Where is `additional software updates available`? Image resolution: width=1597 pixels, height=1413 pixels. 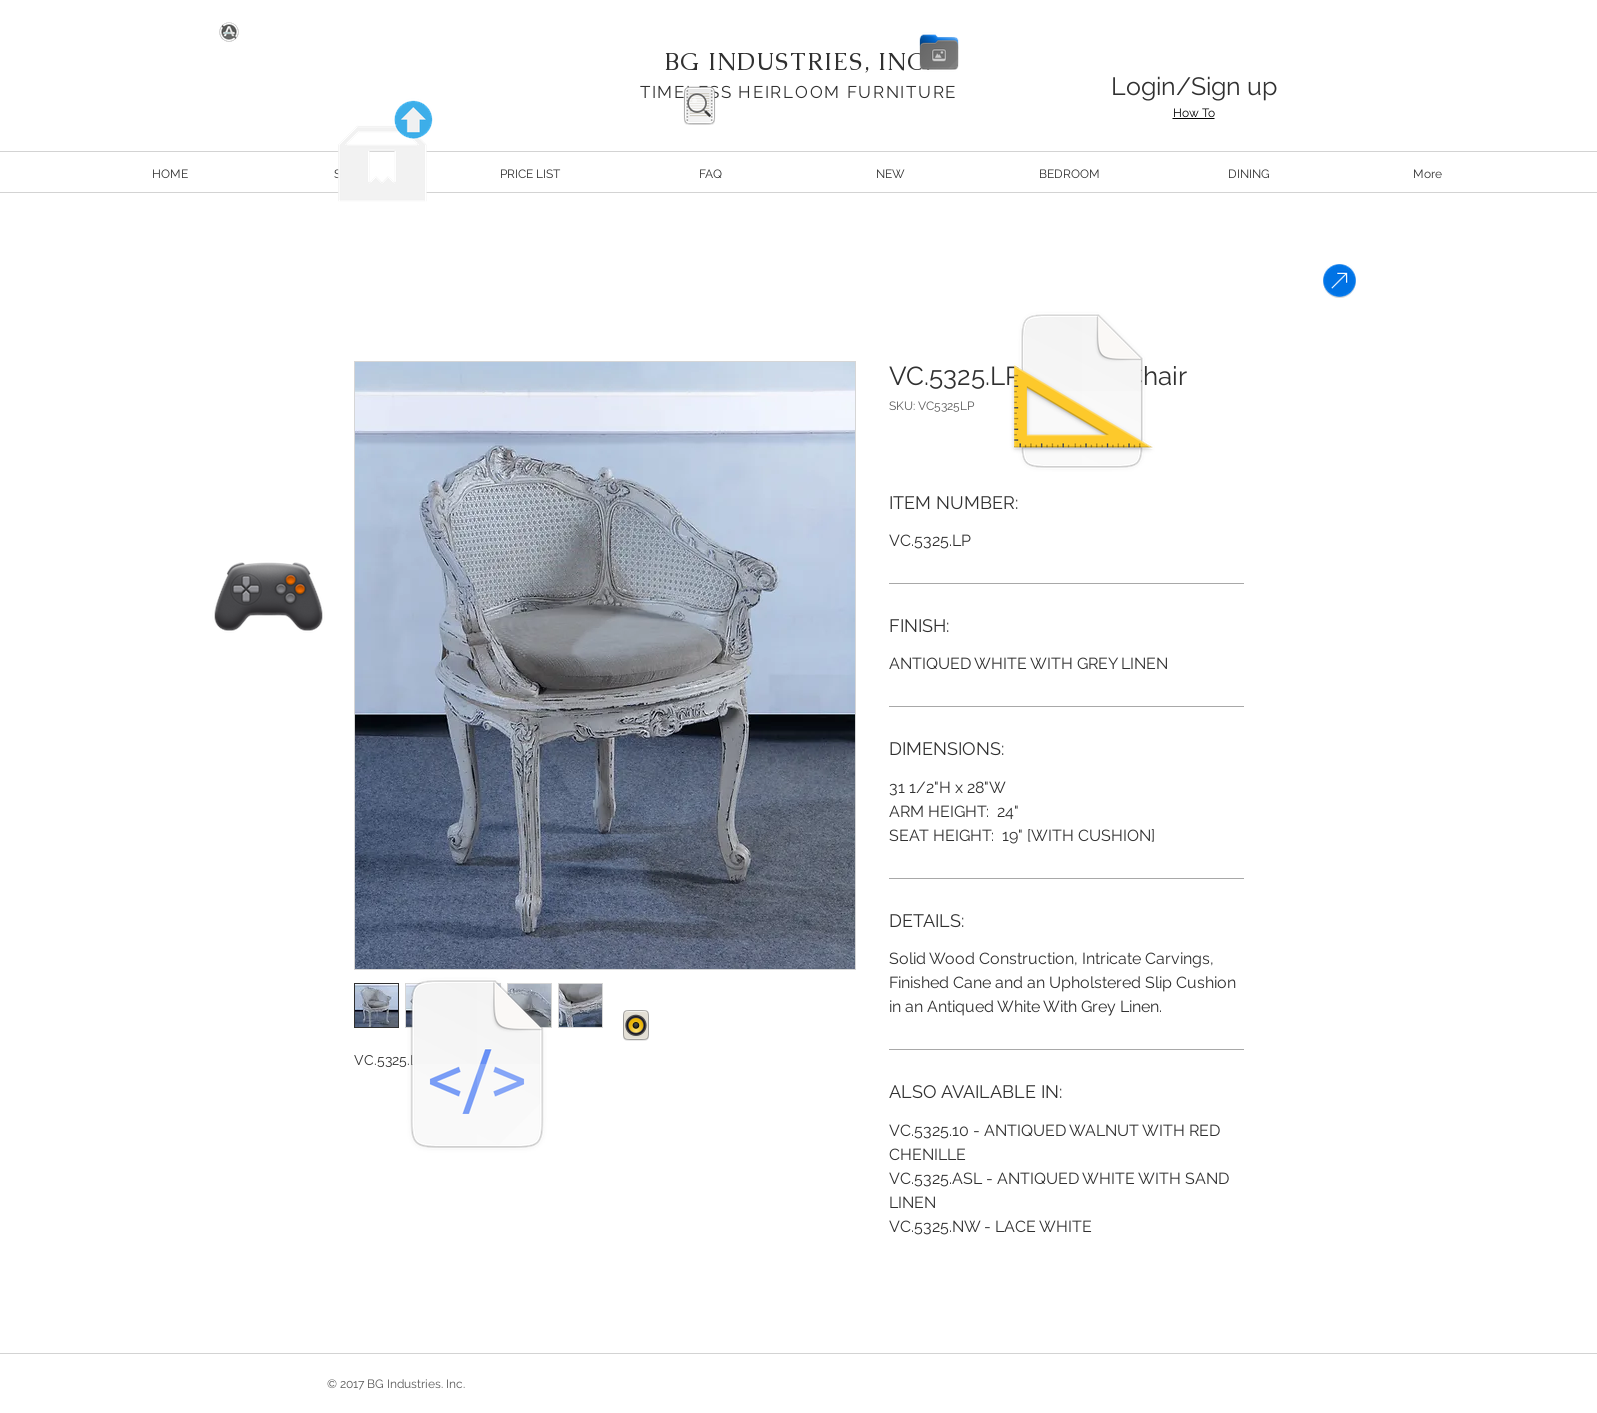 additional software updates available is located at coordinates (382, 151).